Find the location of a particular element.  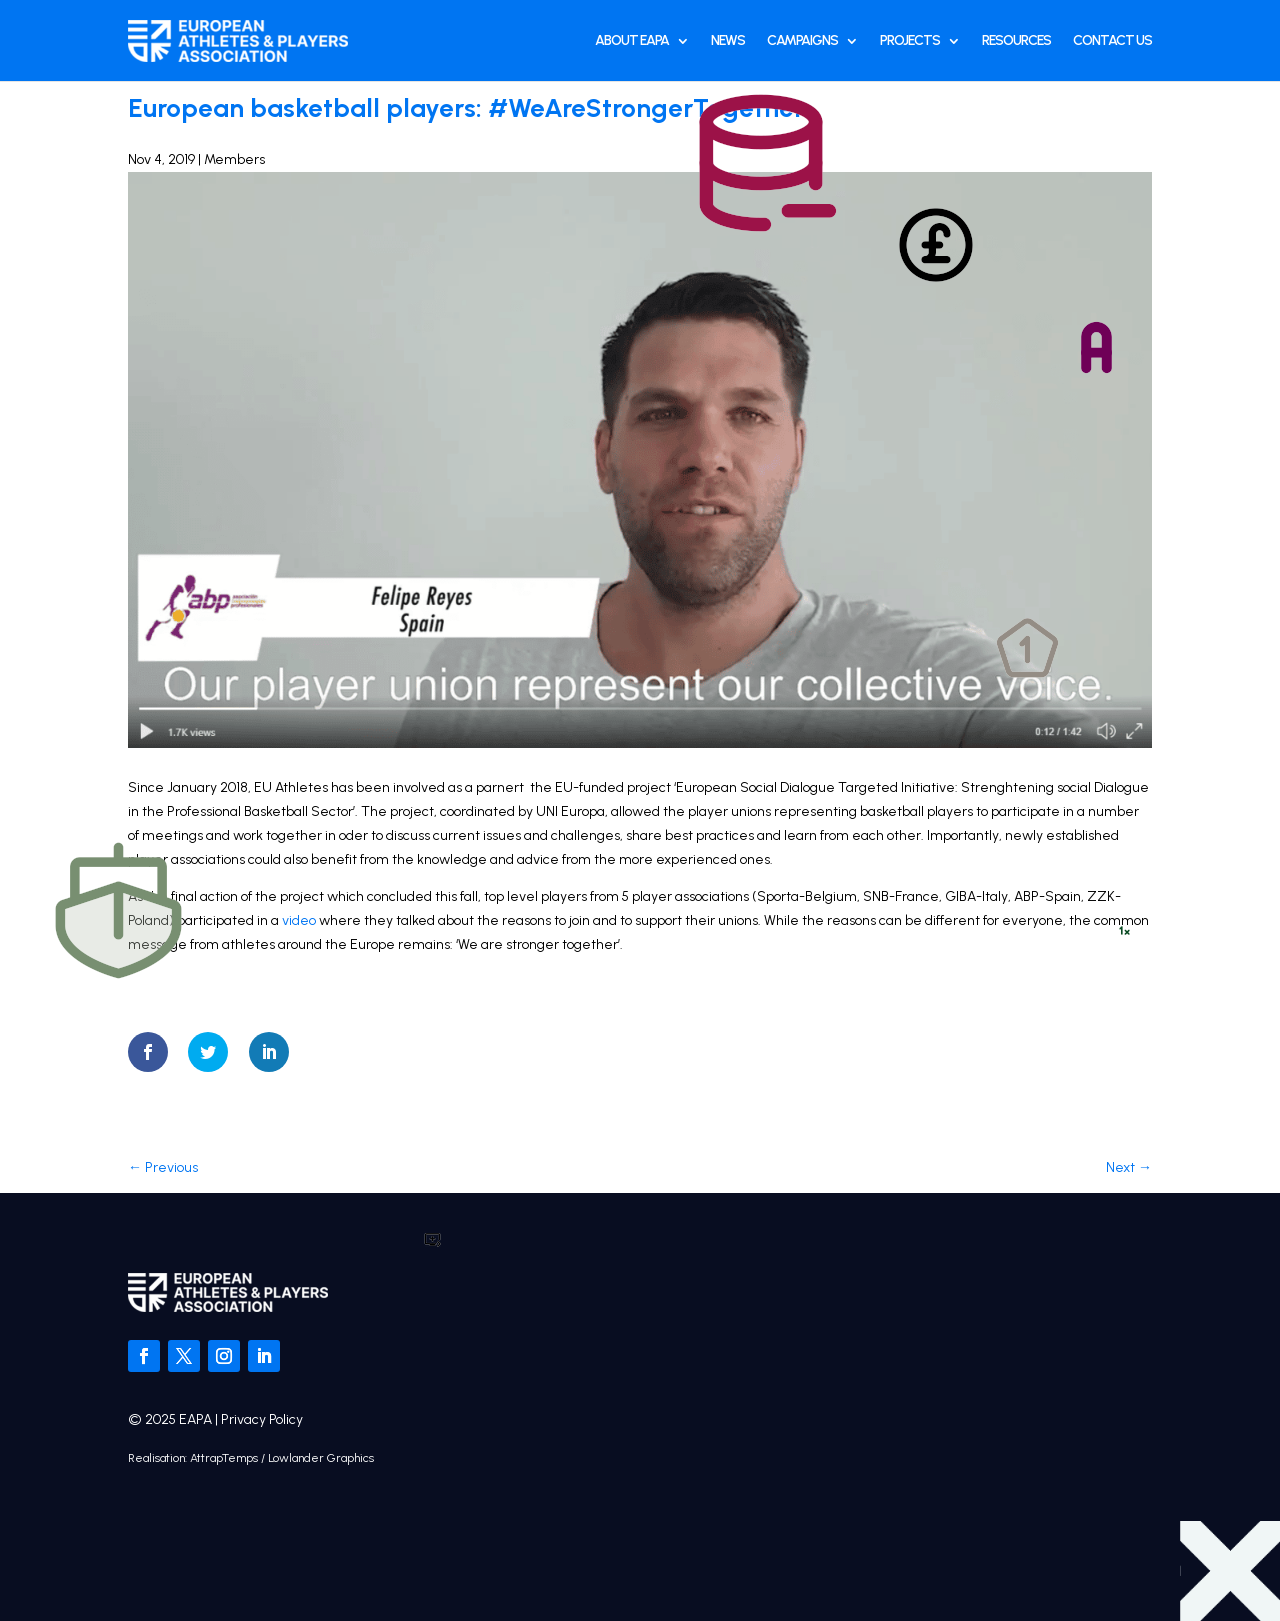

indicates first step or priority level one is located at coordinates (1027, 649).